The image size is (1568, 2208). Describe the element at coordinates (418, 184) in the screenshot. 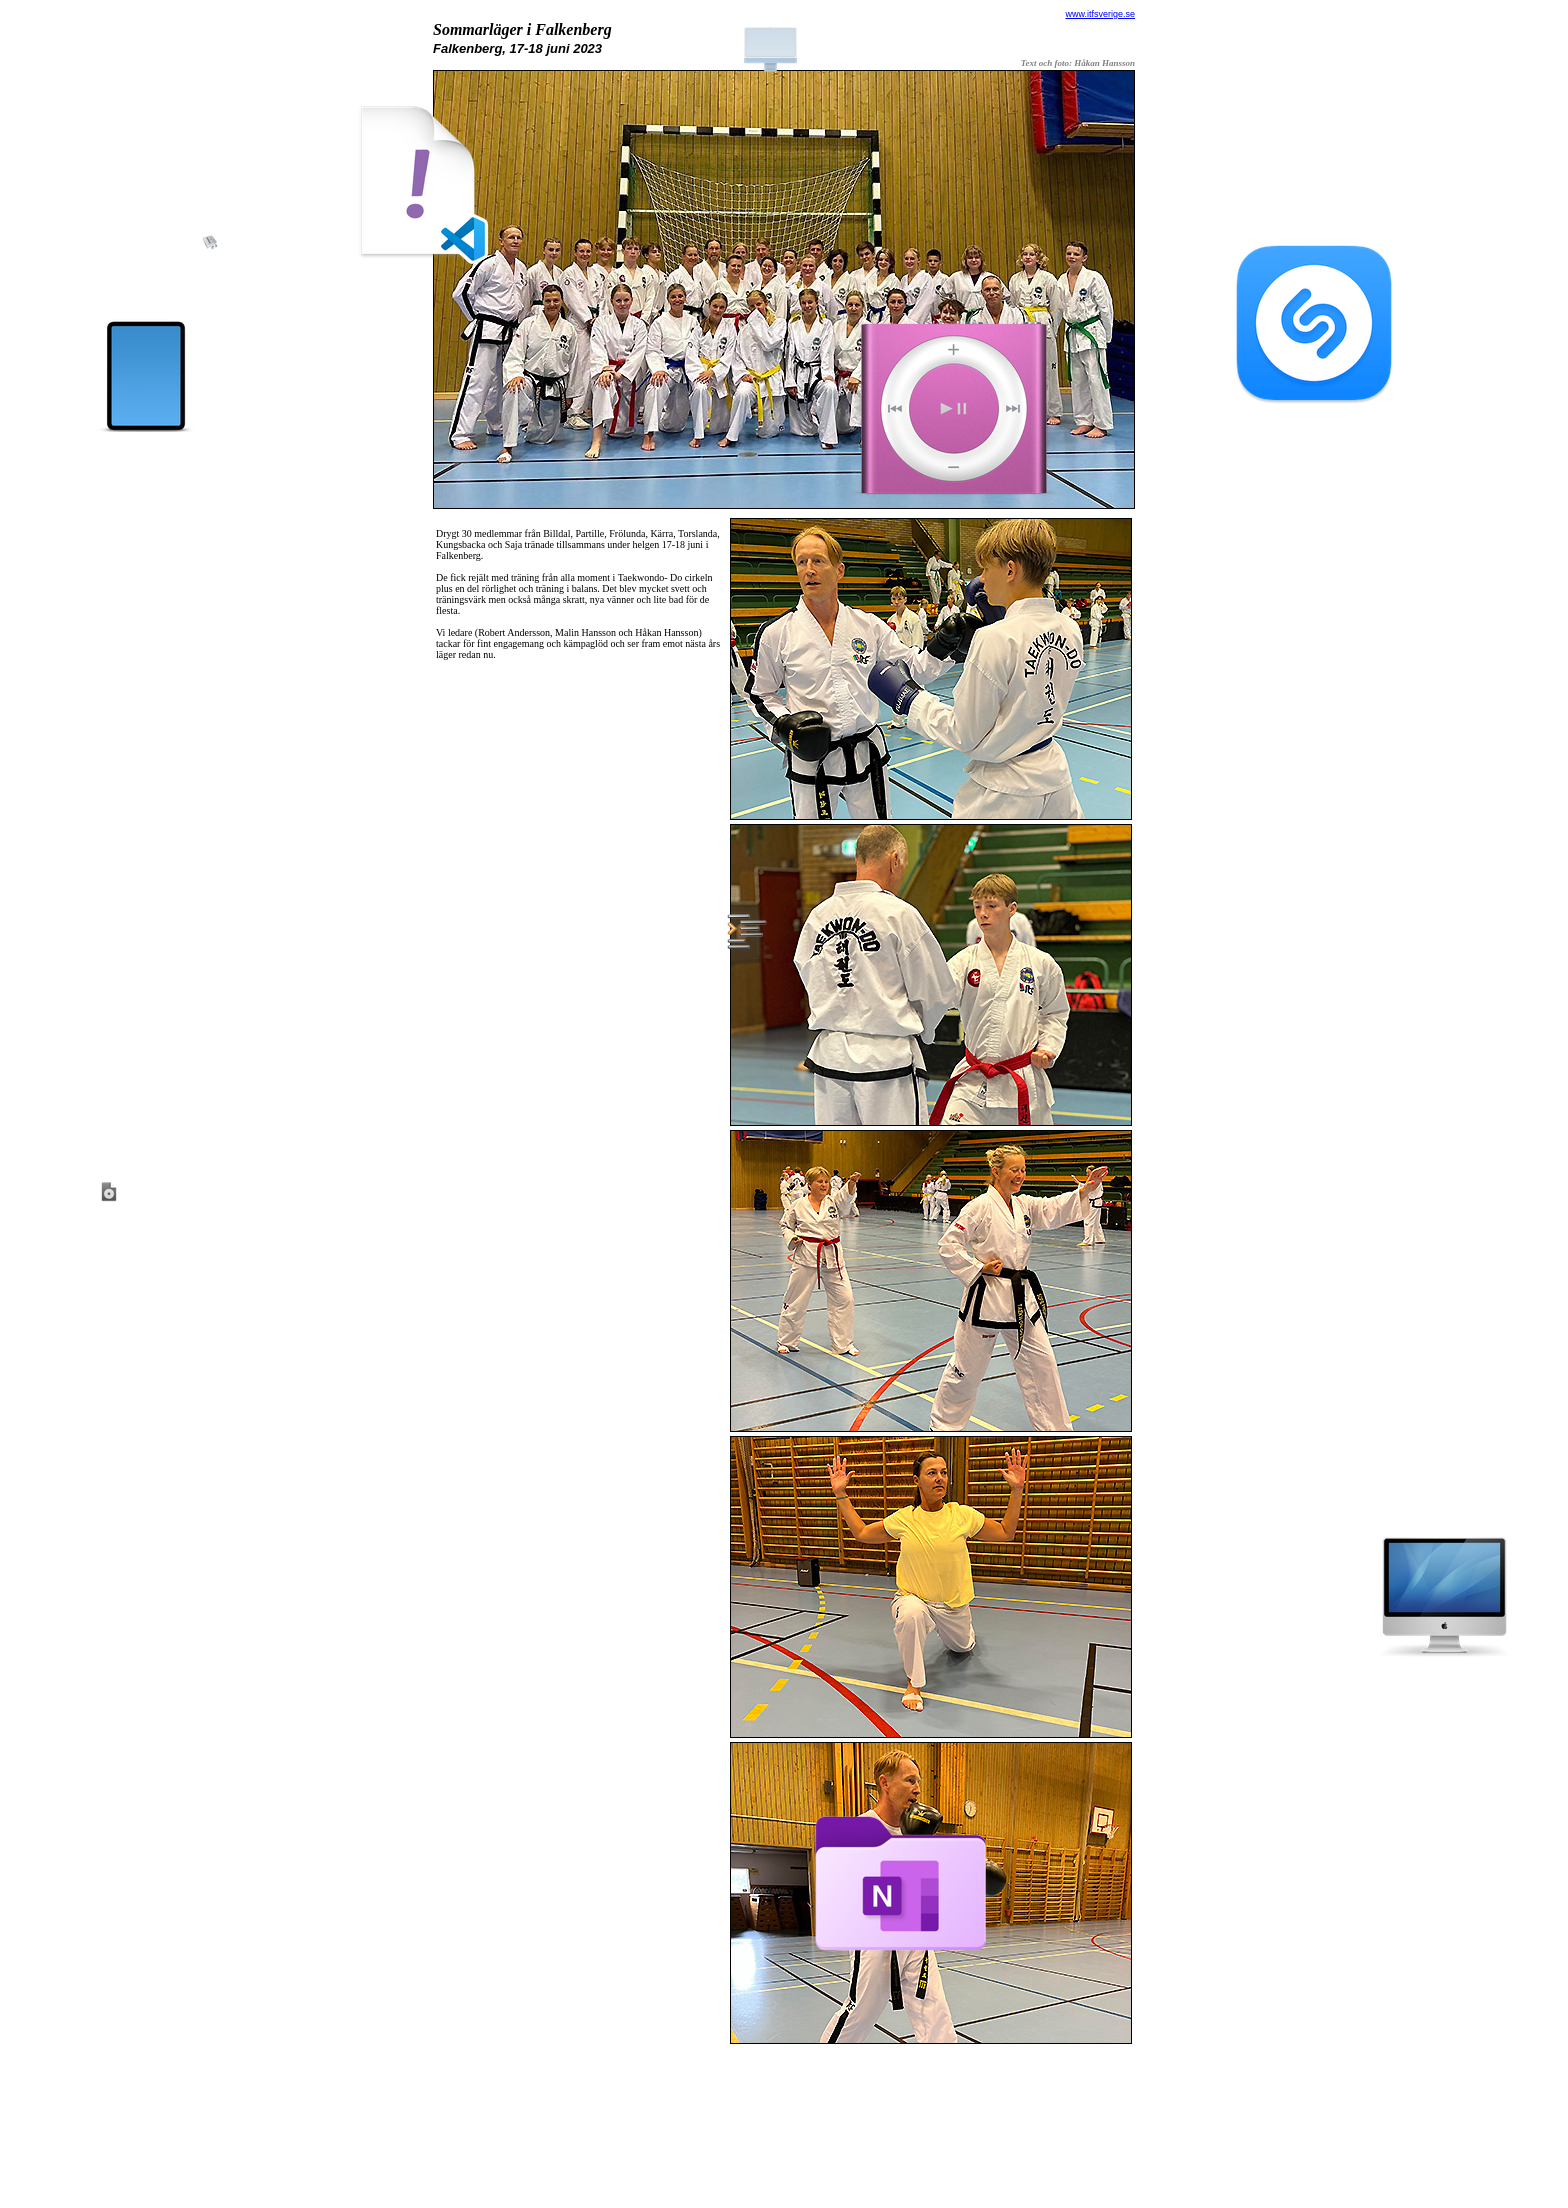

I see `yaml file type in Visual Studio Code` at that location.